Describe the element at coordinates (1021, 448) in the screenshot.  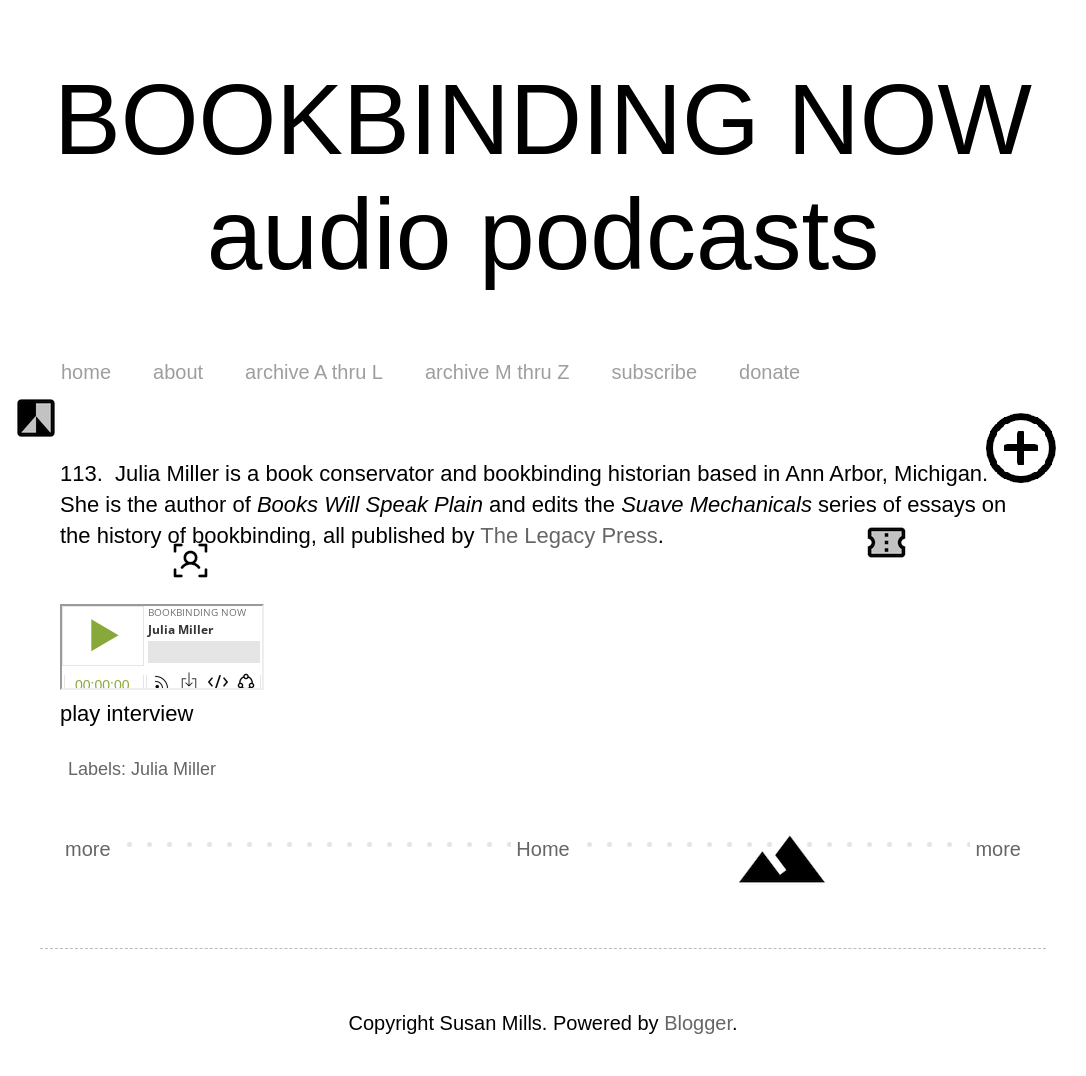
I see `add a new item or entry` at that location.